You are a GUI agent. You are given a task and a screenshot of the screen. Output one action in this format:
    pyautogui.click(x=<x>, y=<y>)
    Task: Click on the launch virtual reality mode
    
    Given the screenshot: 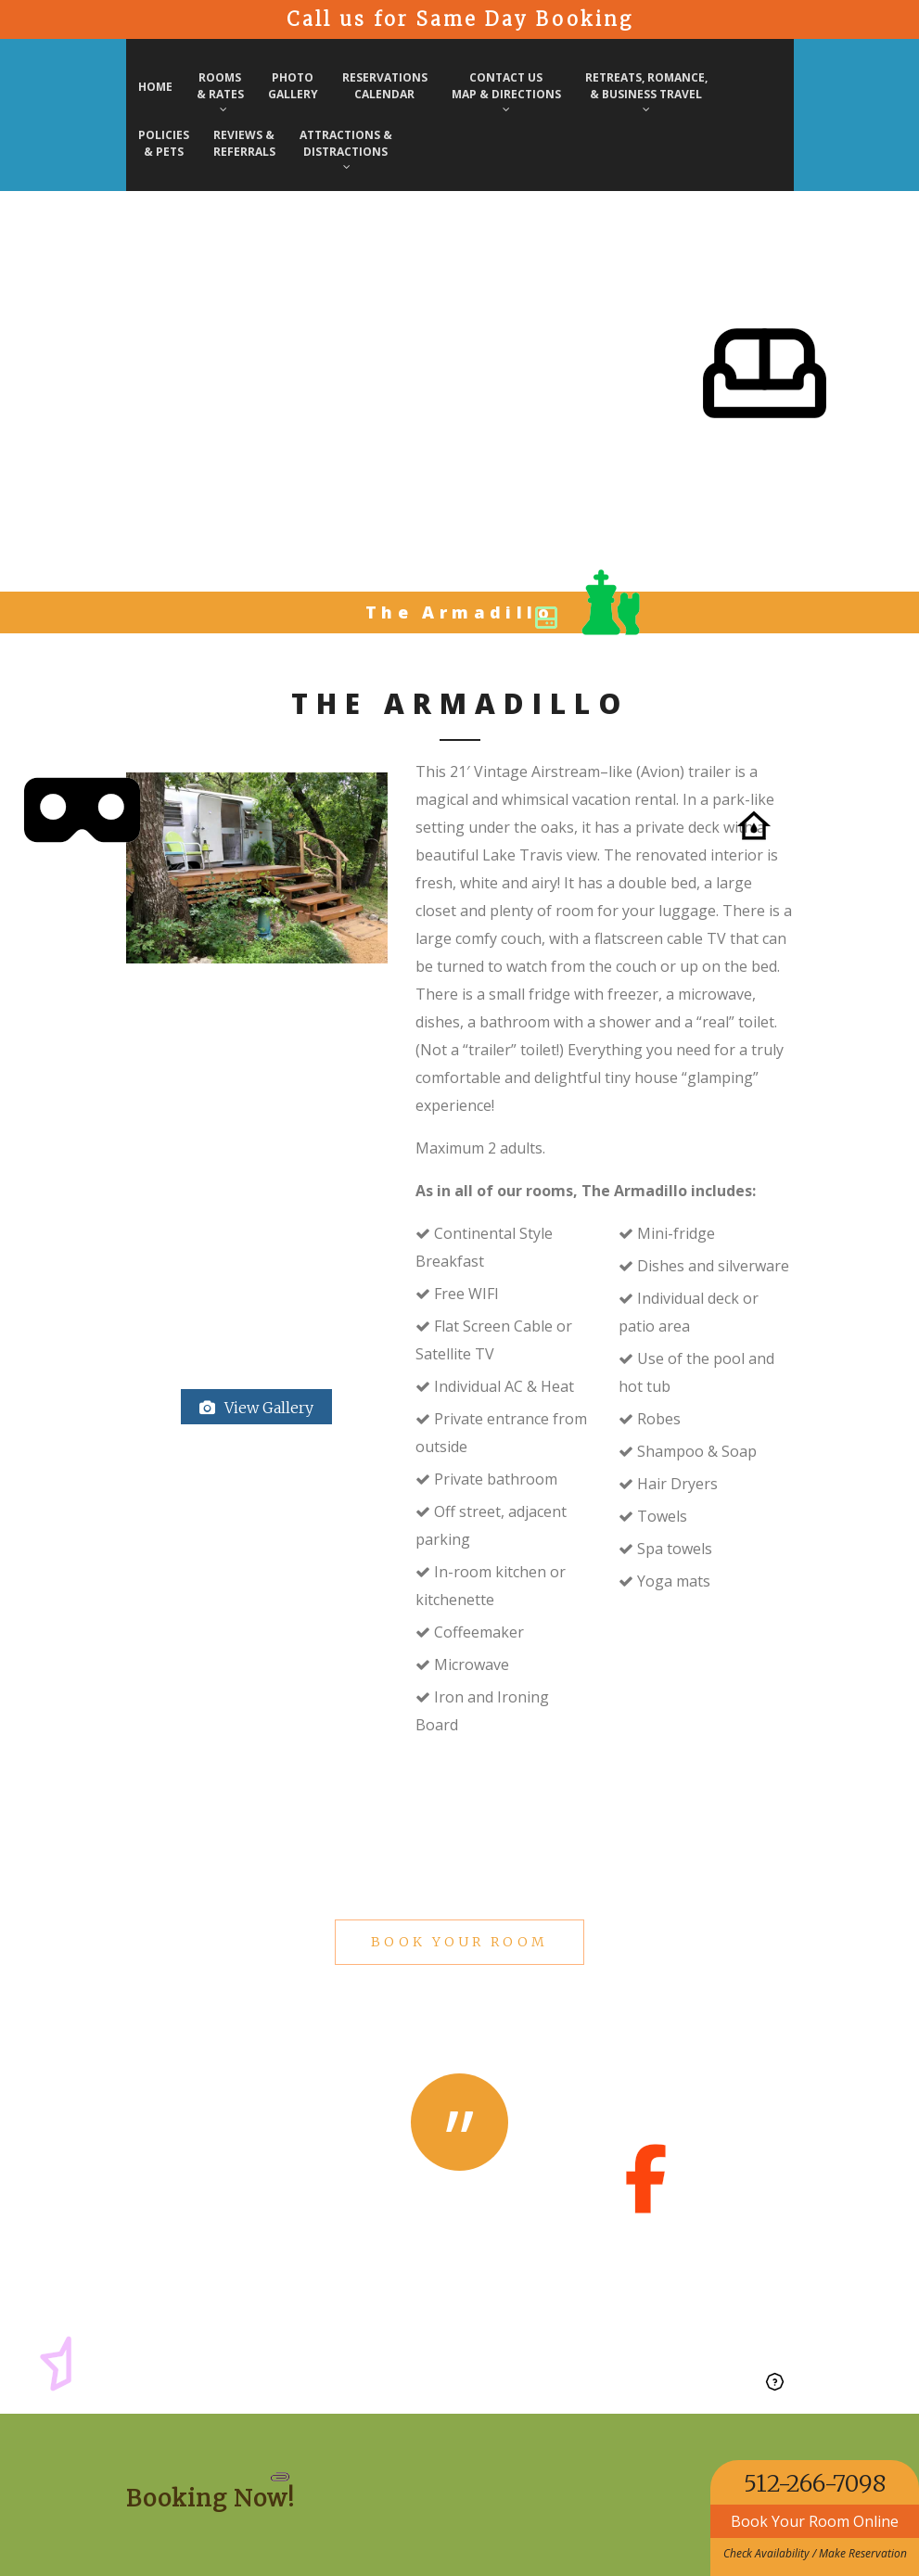 What is the action you would take?
    pyautogui.click(x=82, y=810)
    